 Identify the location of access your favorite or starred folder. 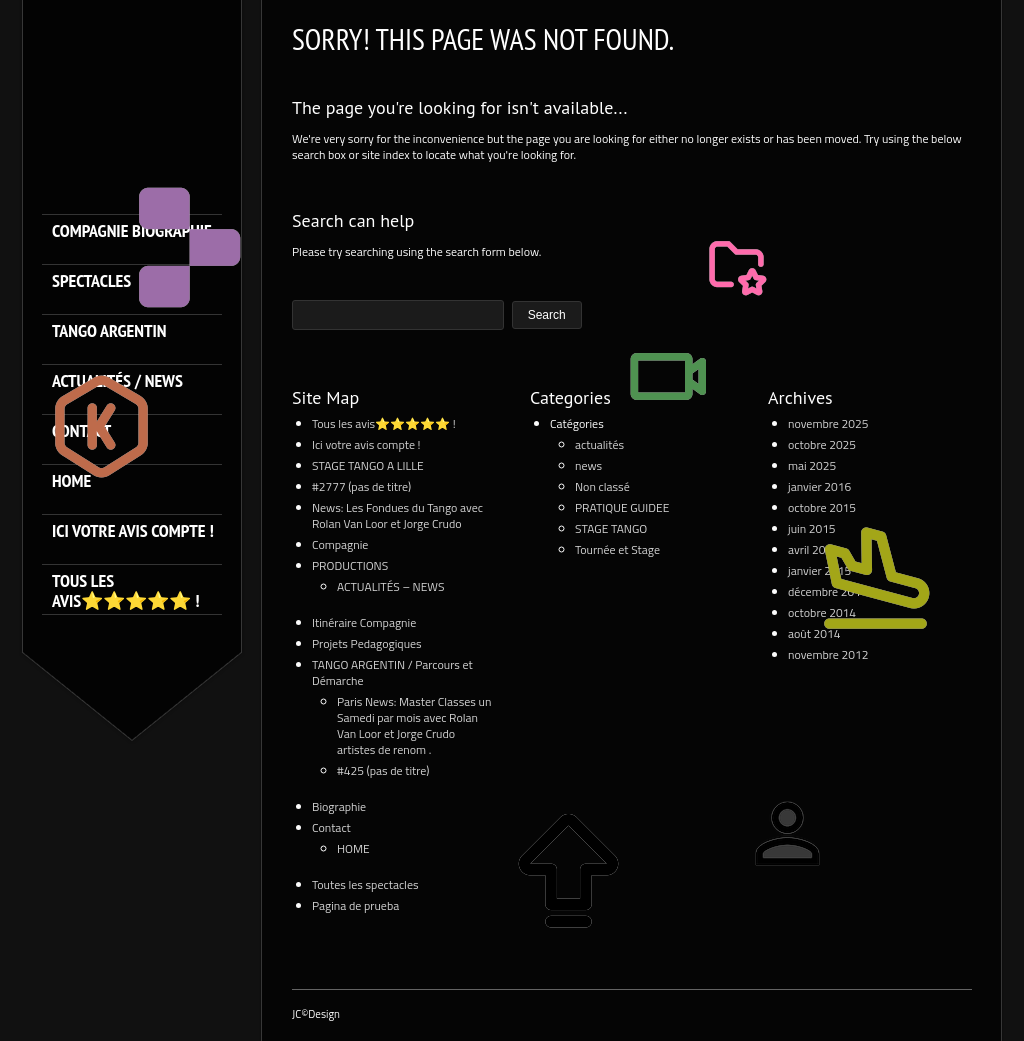
(736, 265).